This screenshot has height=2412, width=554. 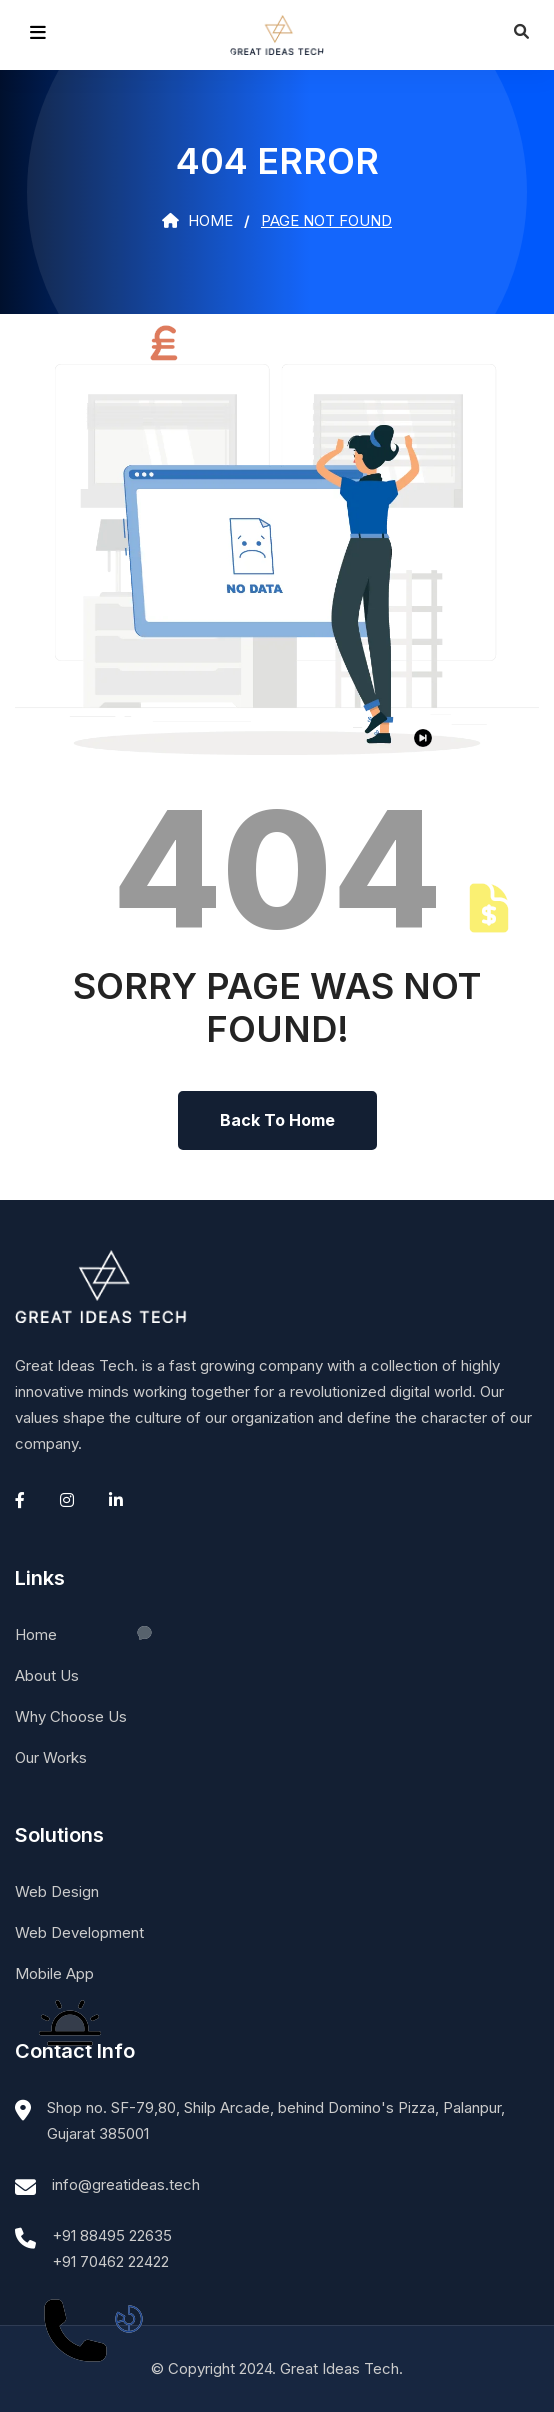 What do you see at coordinates (75, 2330) in the screenshot?
I see `make a phone call` at bounding box center [75, 2330].